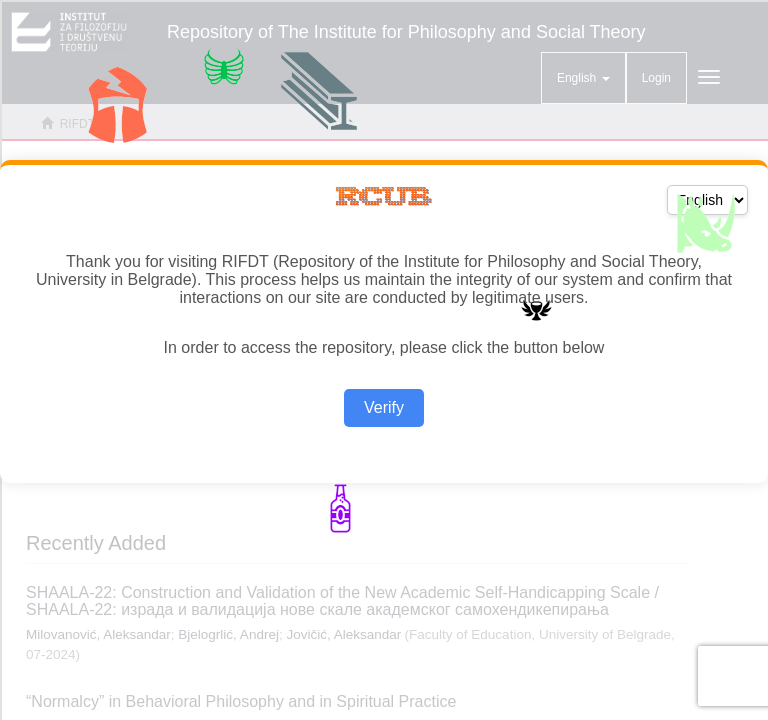  Describe the element at coordinates (536, 309) in the screenshot. I see `view legendary or rare item details` at that location.